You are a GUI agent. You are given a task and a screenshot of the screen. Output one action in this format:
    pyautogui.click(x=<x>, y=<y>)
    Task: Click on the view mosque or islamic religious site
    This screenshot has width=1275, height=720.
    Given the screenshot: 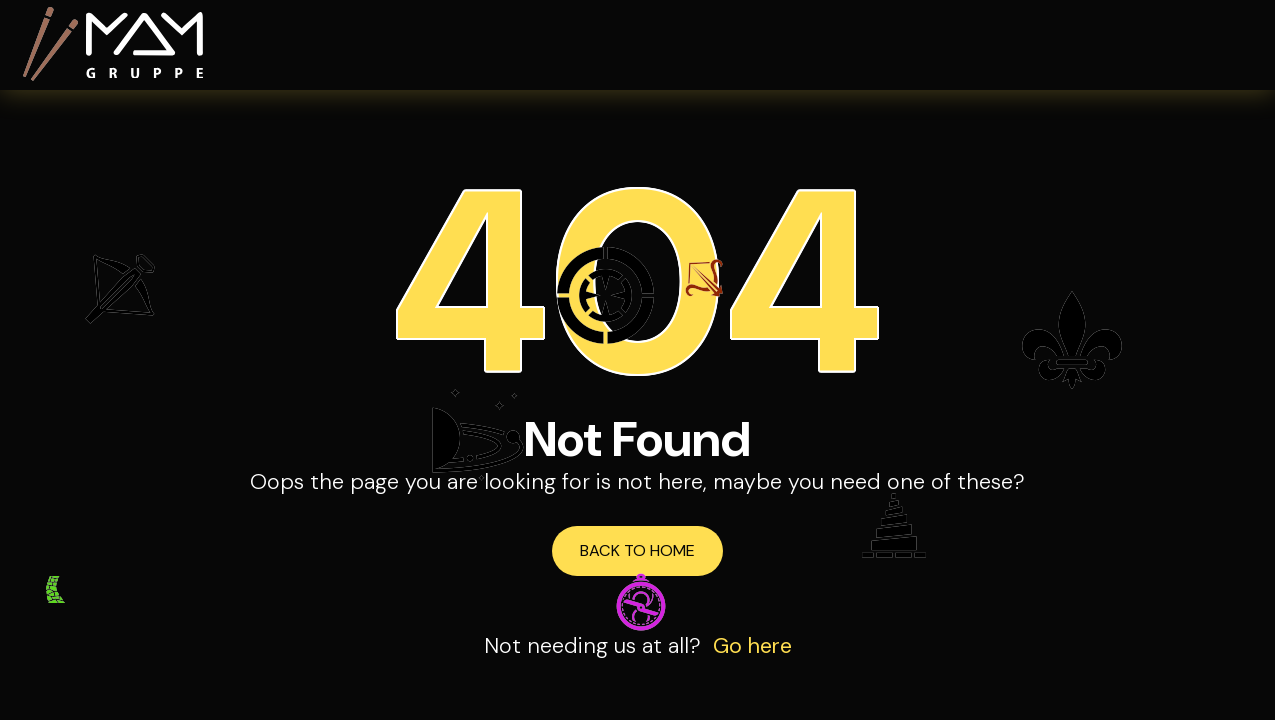 What is the action you would take?
    pyautogui.click(x=894, y=523)
    